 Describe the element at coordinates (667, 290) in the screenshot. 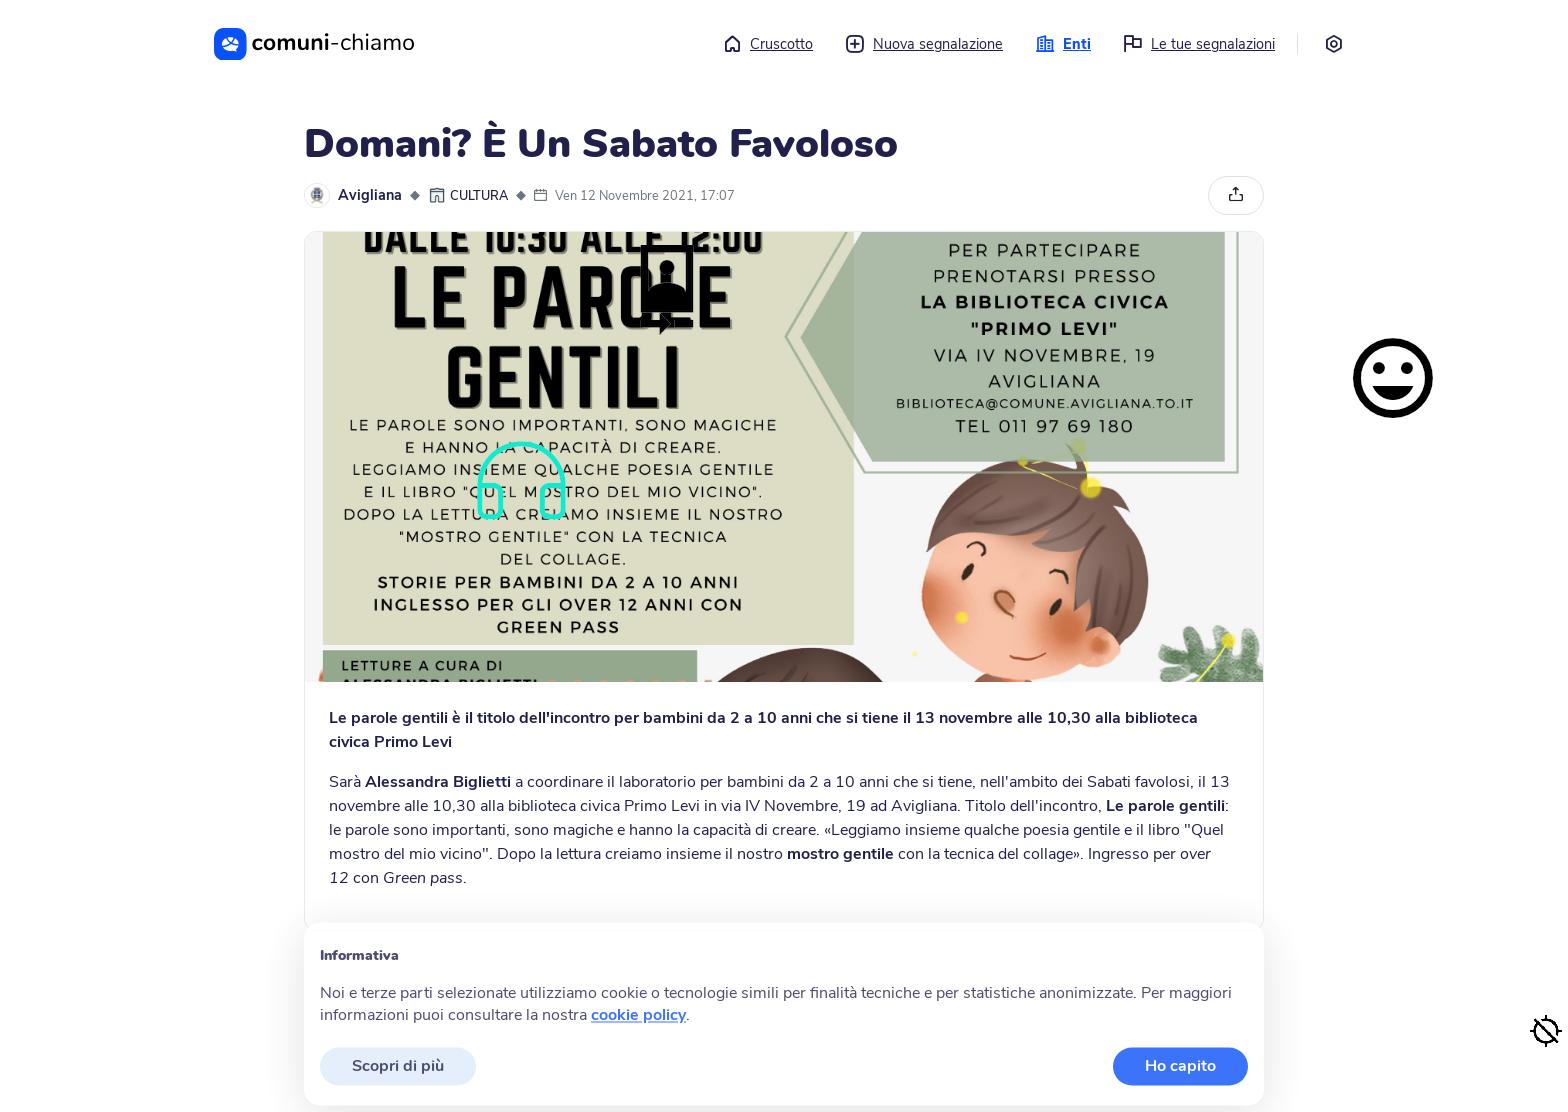

I see `switch to front-facing camera` at that location.